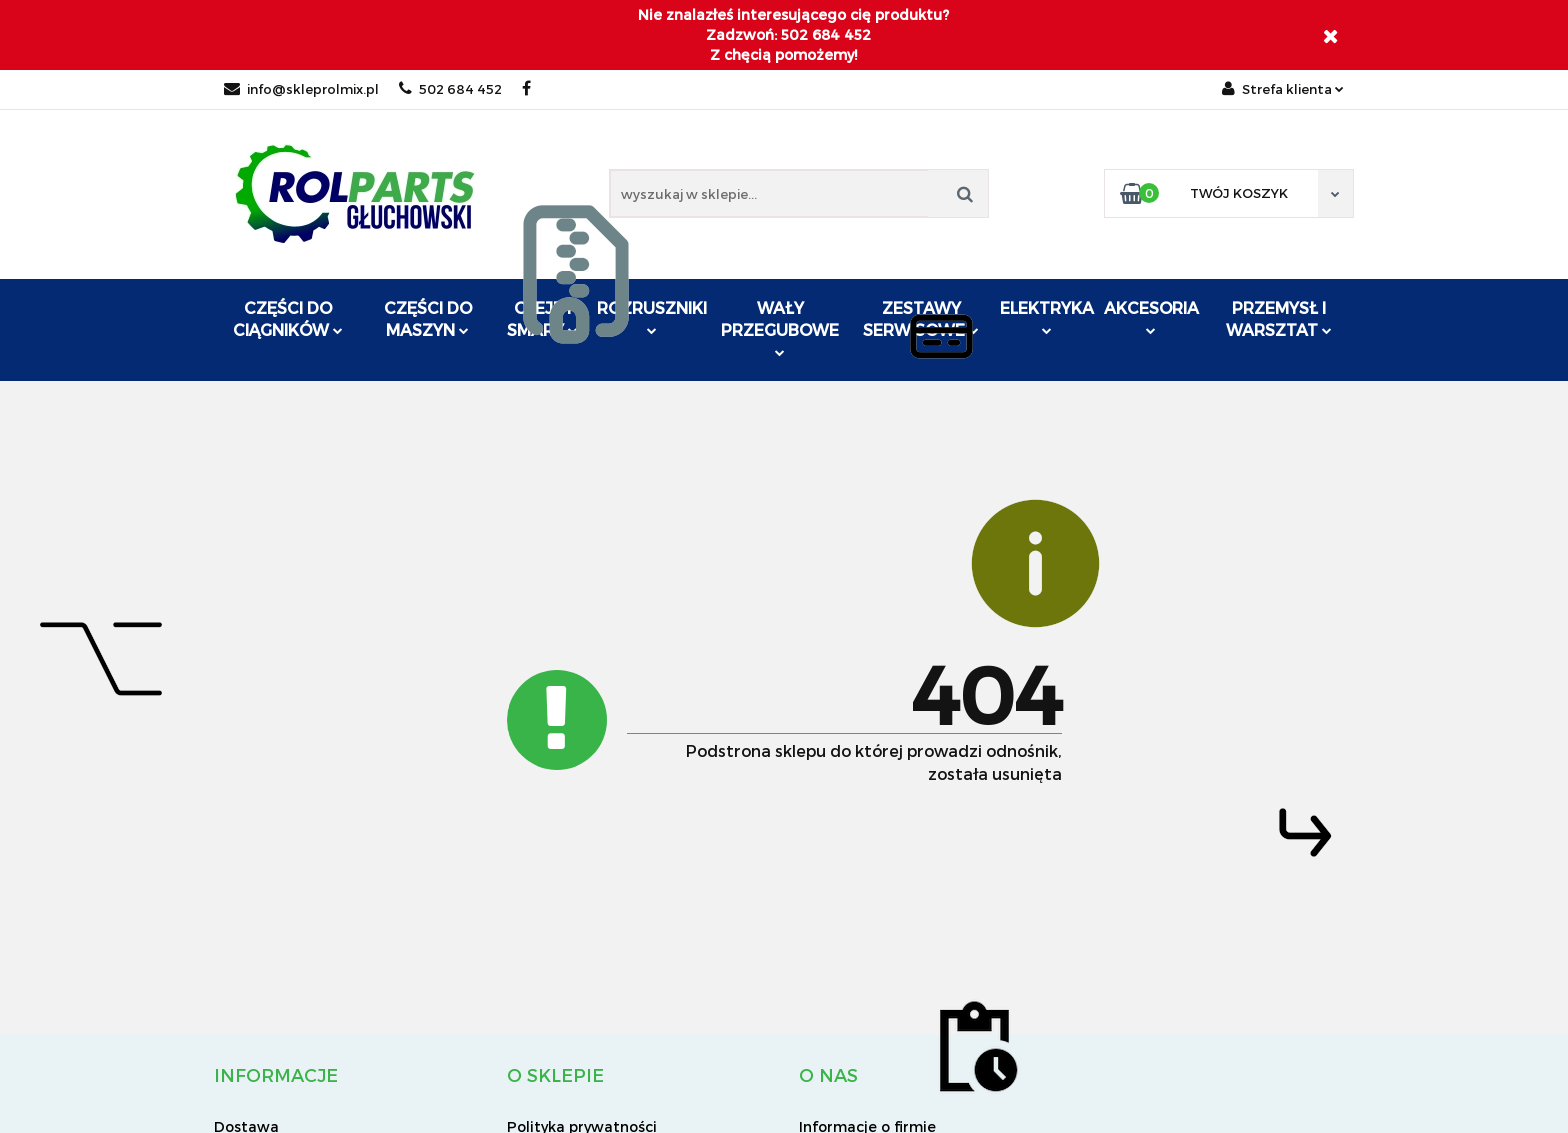 This screenshot has height=1133, width=1568. I want to click on compressed or zipped file, so click(576, 271).